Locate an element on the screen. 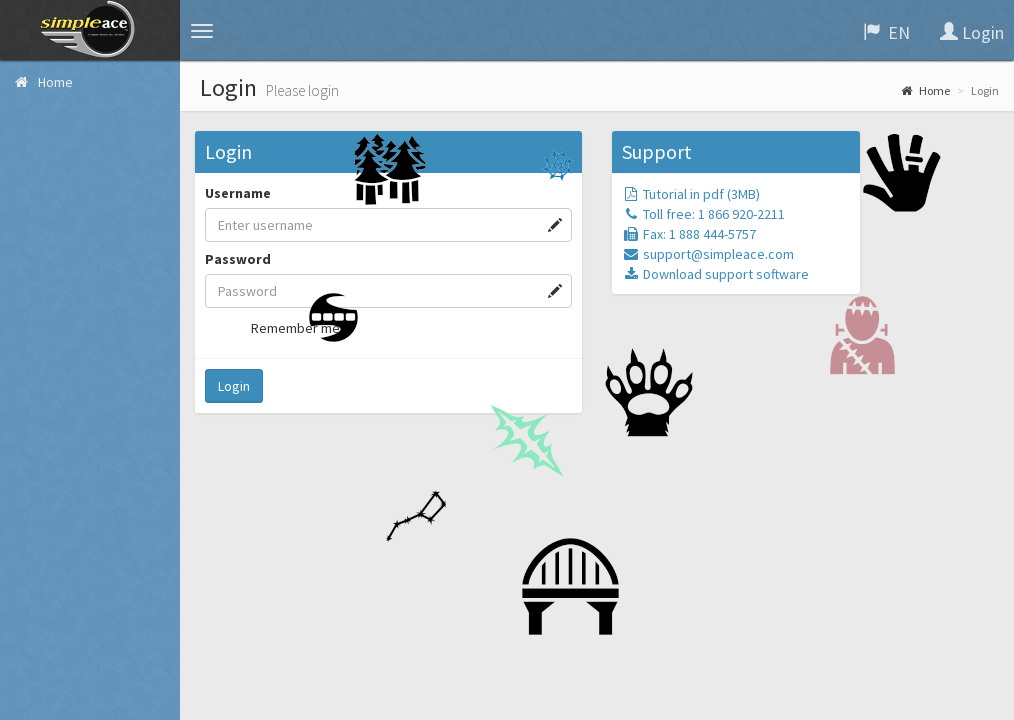 This screenshot has width=1014, height=720. select frankenstein character or monster avatar is located at coordinates (862, 335).